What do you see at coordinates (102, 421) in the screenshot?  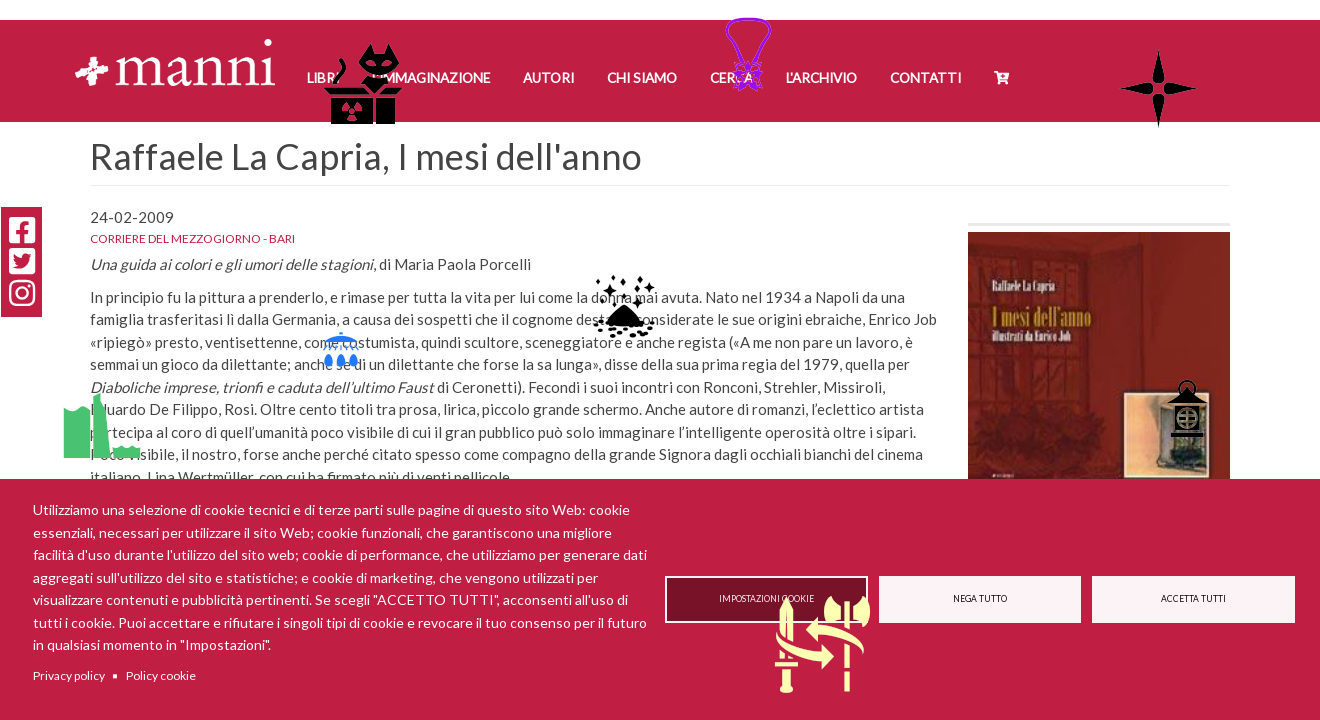 I see `dam or hydroelectric structure in a game interface` at bounding box center [102, 421].